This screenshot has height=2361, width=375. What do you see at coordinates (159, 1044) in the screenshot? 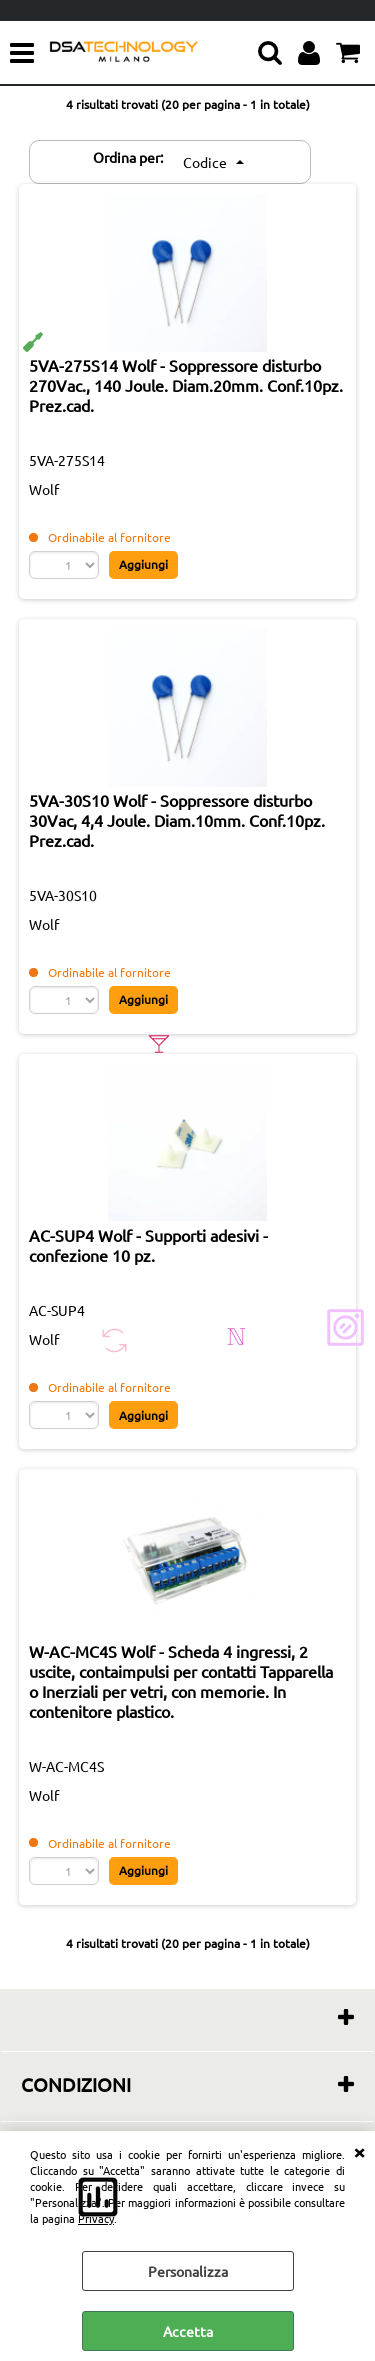
I see `browse bar or cocktail menu` at bounding box center [159, 1044].